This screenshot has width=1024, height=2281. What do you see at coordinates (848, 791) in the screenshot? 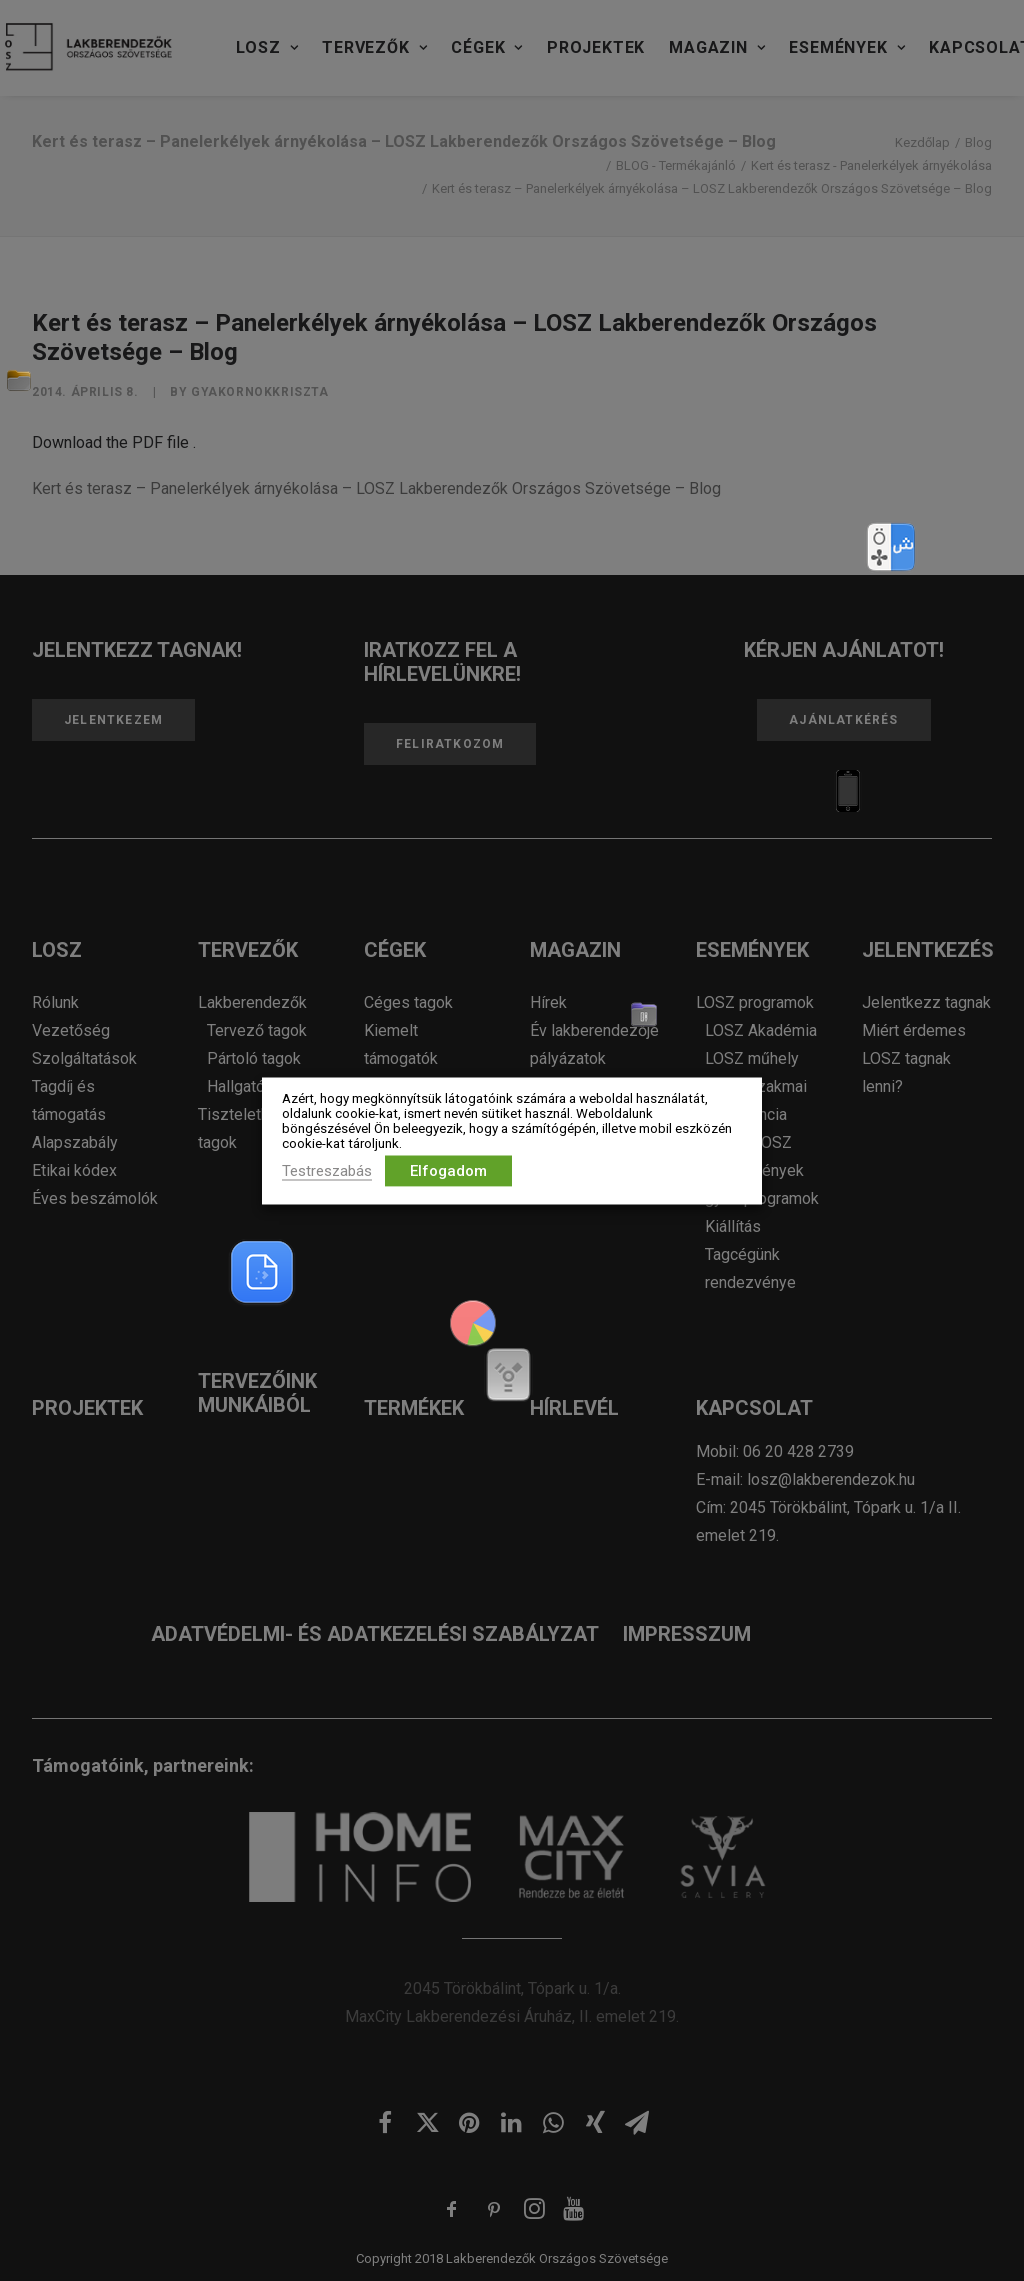
I see `view connected iPhone device` at bounding box center [848, 791].